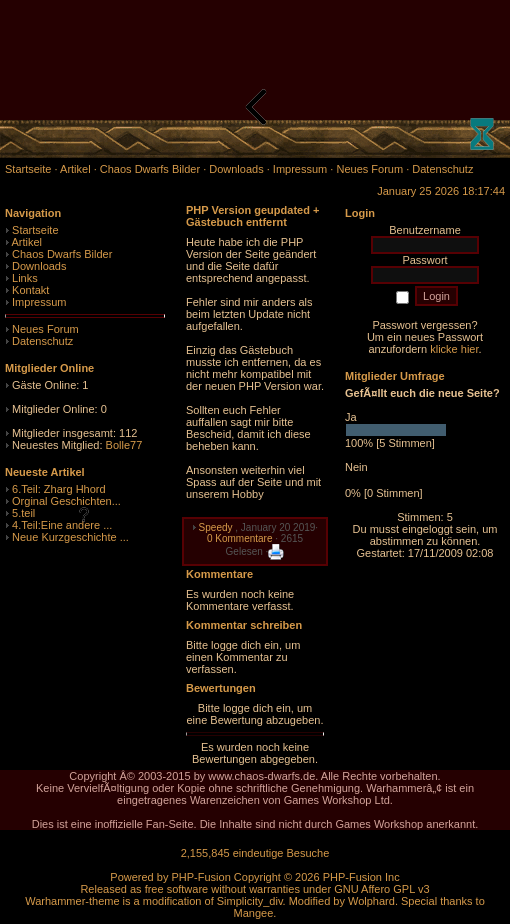  What do you see at coordinates (256, 107) in the screenshot?
I see `go back to the previous screen` at bounding box center [256, 107].